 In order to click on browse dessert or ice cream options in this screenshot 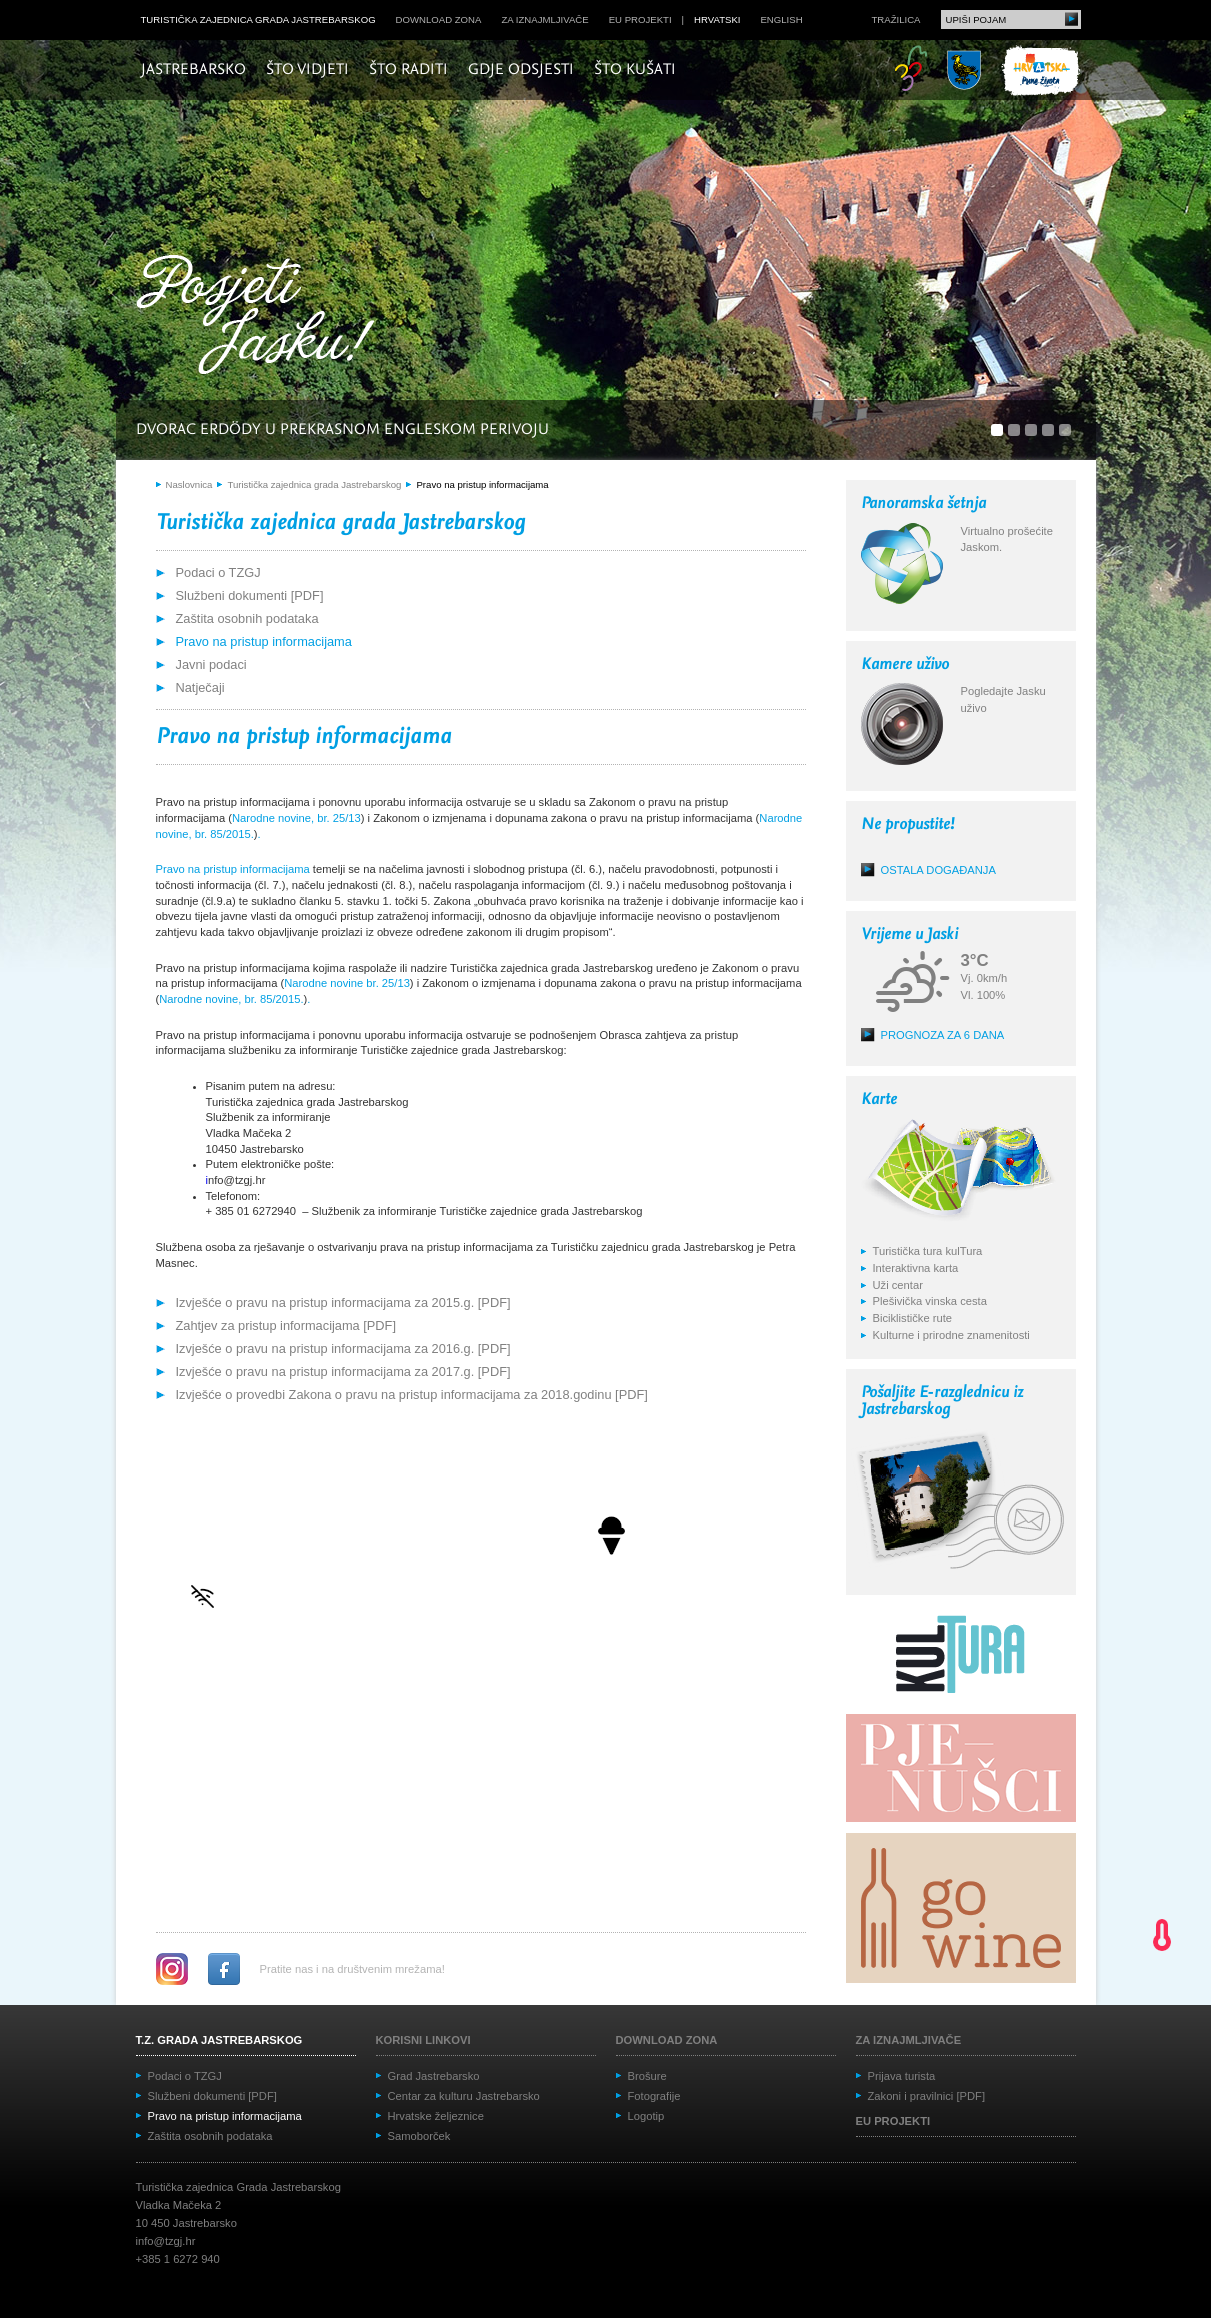, I will do `click(611, 1534)`.